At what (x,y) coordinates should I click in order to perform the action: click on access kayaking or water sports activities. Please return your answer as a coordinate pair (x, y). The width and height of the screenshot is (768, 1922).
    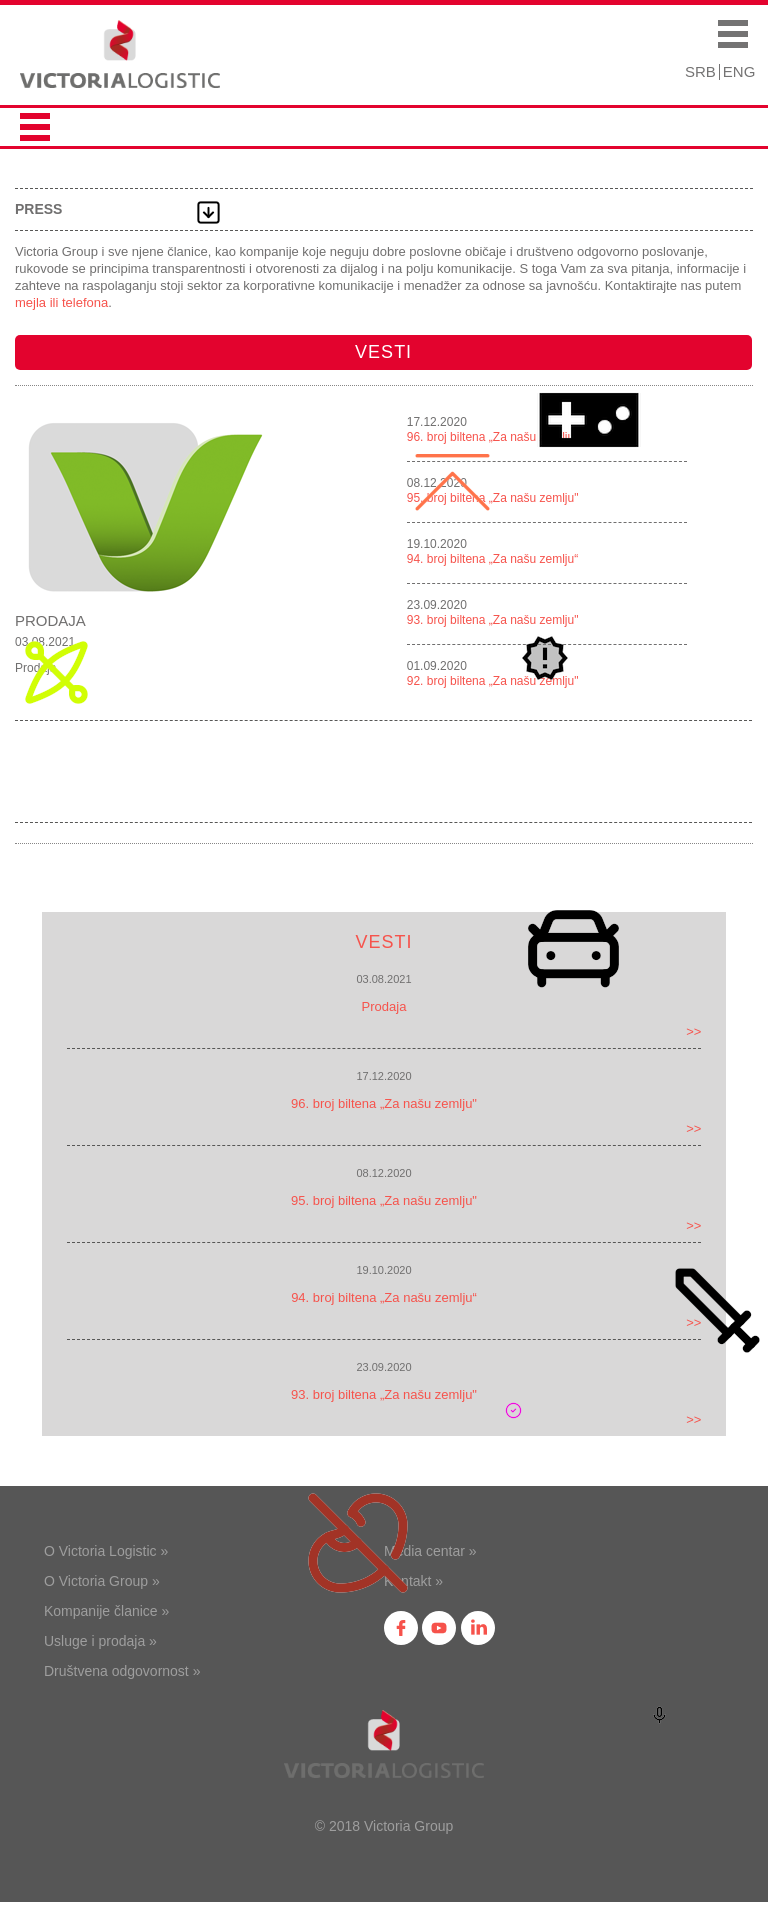
    Looking at the image, I should click on (56, 672).